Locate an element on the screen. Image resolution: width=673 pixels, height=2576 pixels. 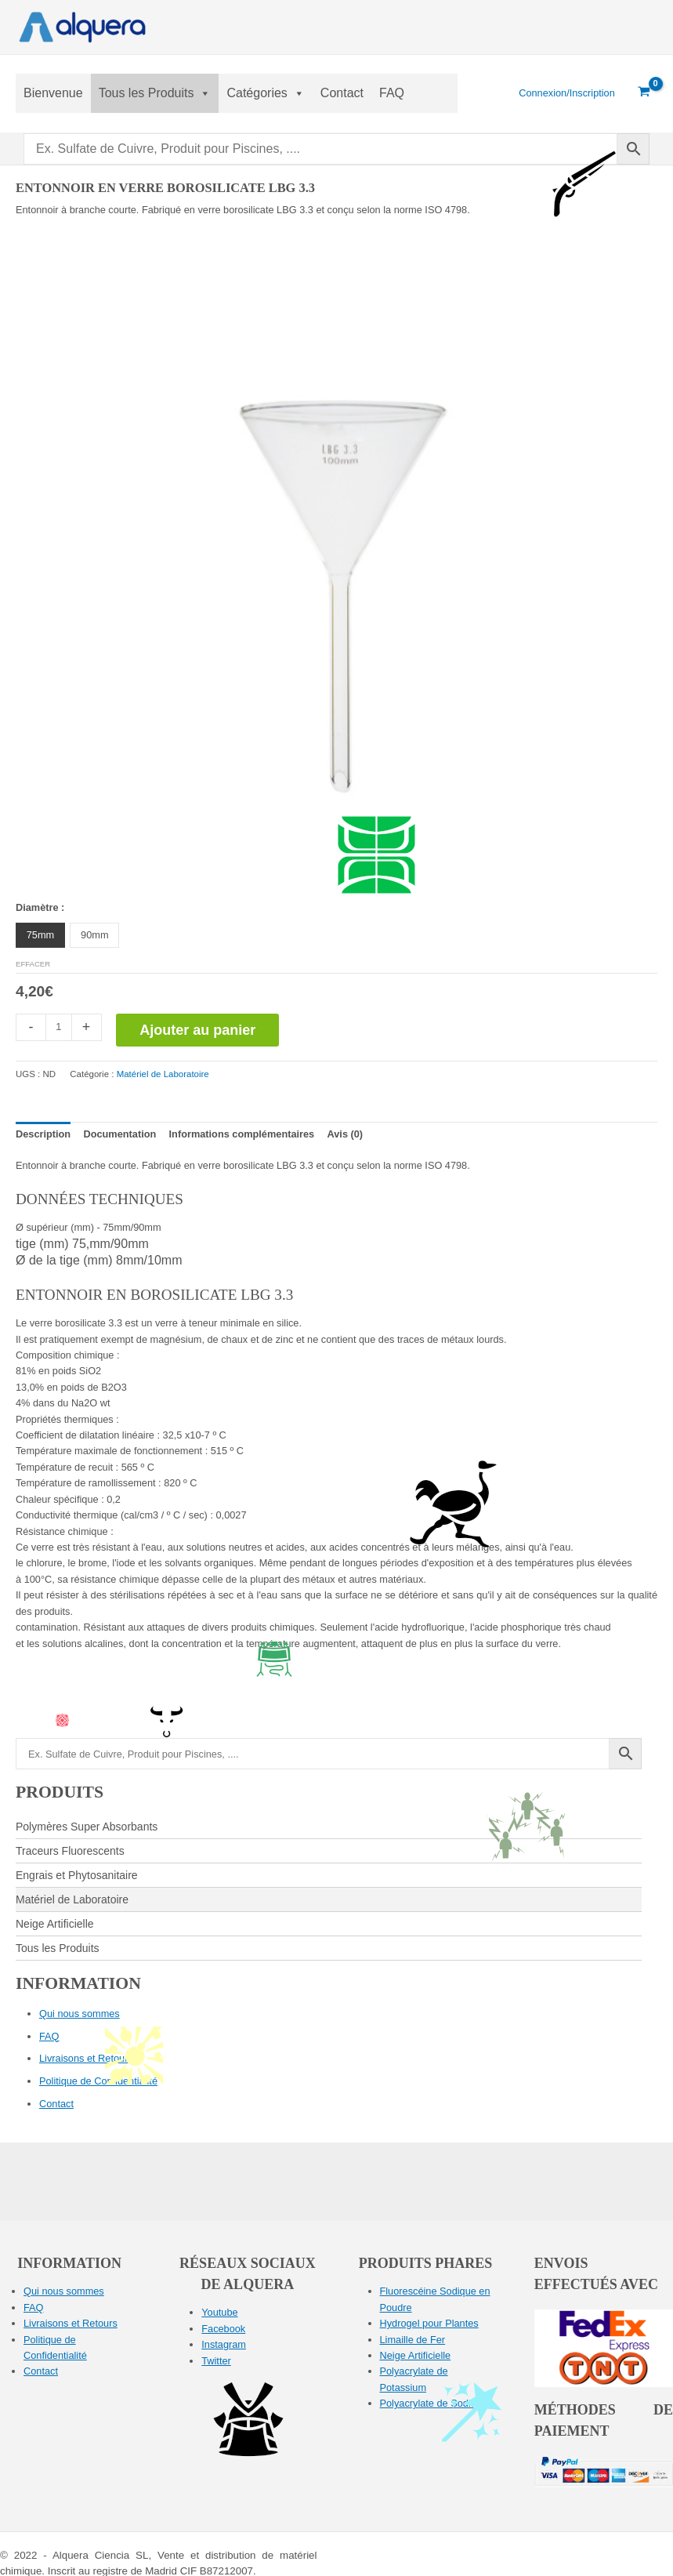
apply magic effects or filters is located at coordinates (472, 2411).